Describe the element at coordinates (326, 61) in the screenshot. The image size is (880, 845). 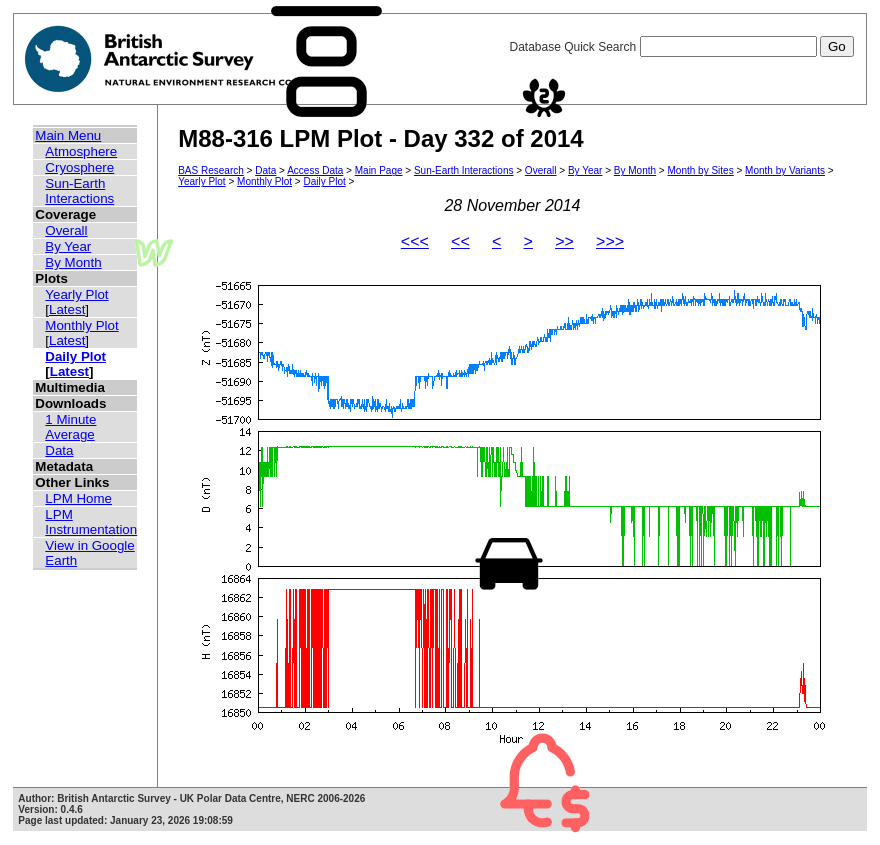
I see `align items to the top of the container` at that location.